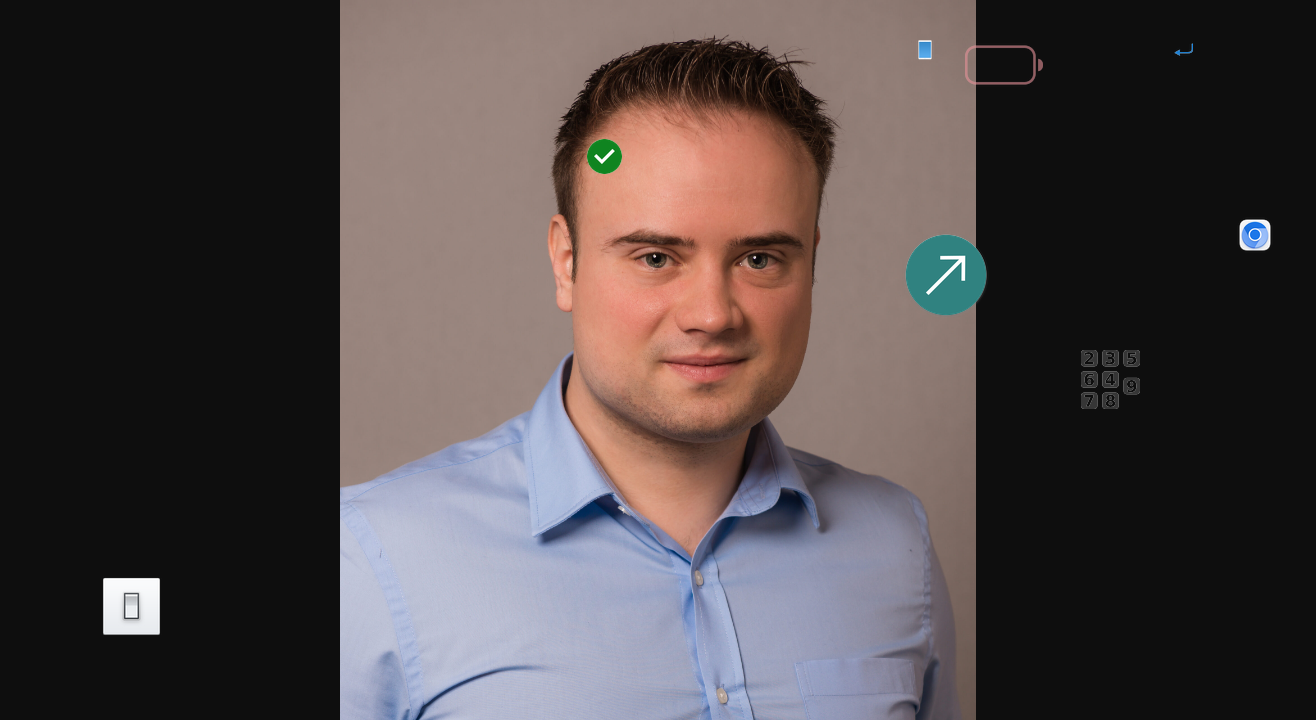  Describe the element at coordinates (925, 50) in the screenshot. I see `indicates a connected iPad Air device` at that location.